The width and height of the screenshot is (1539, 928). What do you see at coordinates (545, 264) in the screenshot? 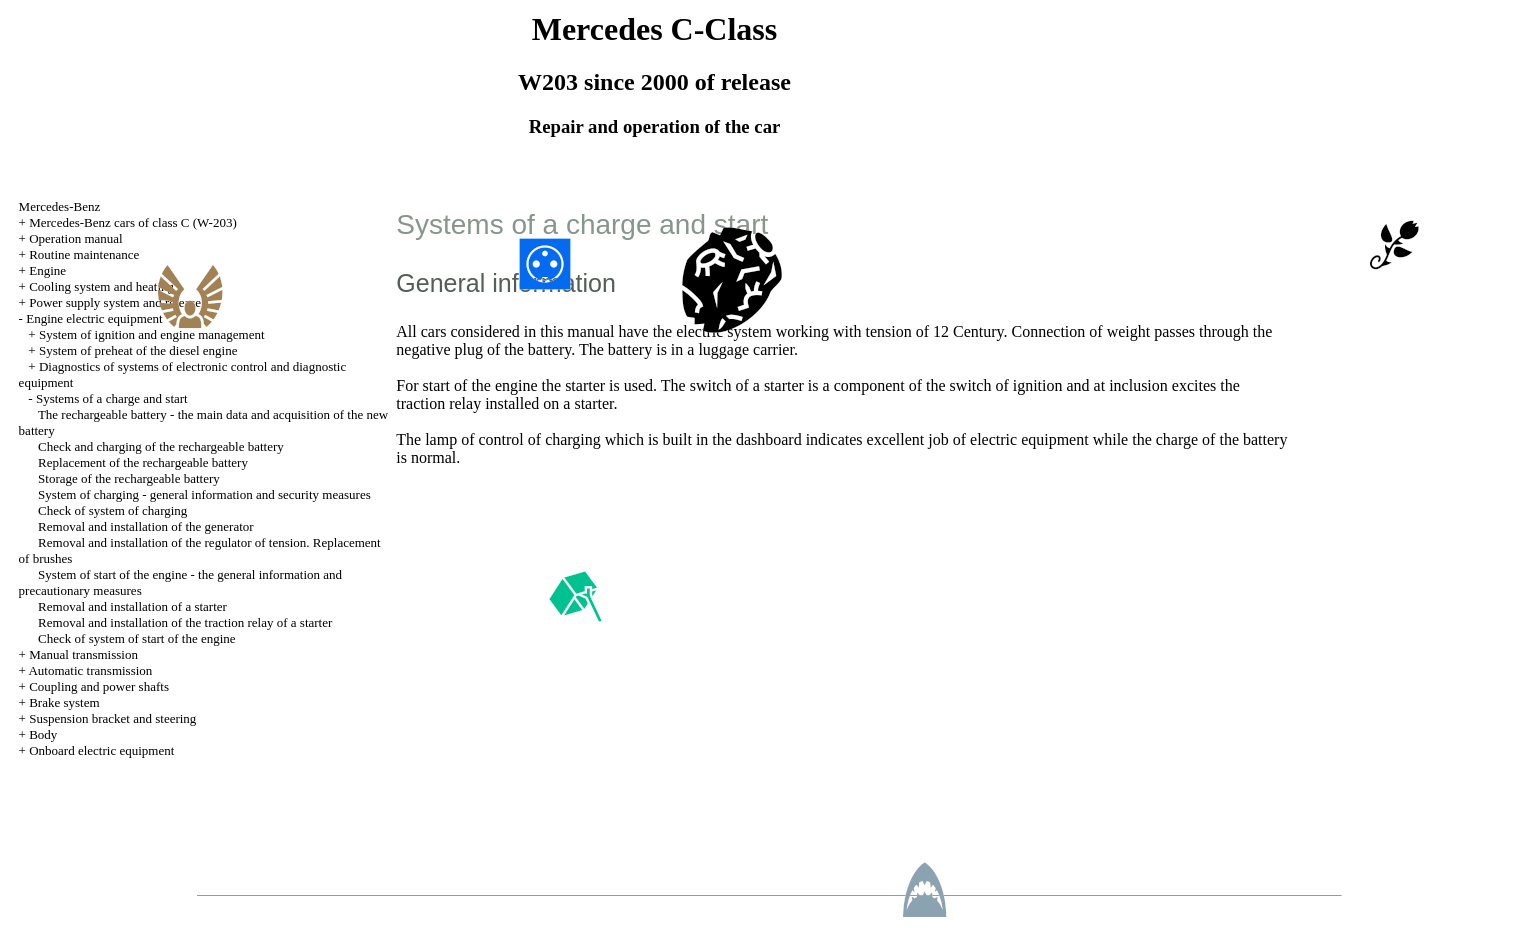
I see `indicates electrical outlet or power source location` at bounding box center [545, 264].